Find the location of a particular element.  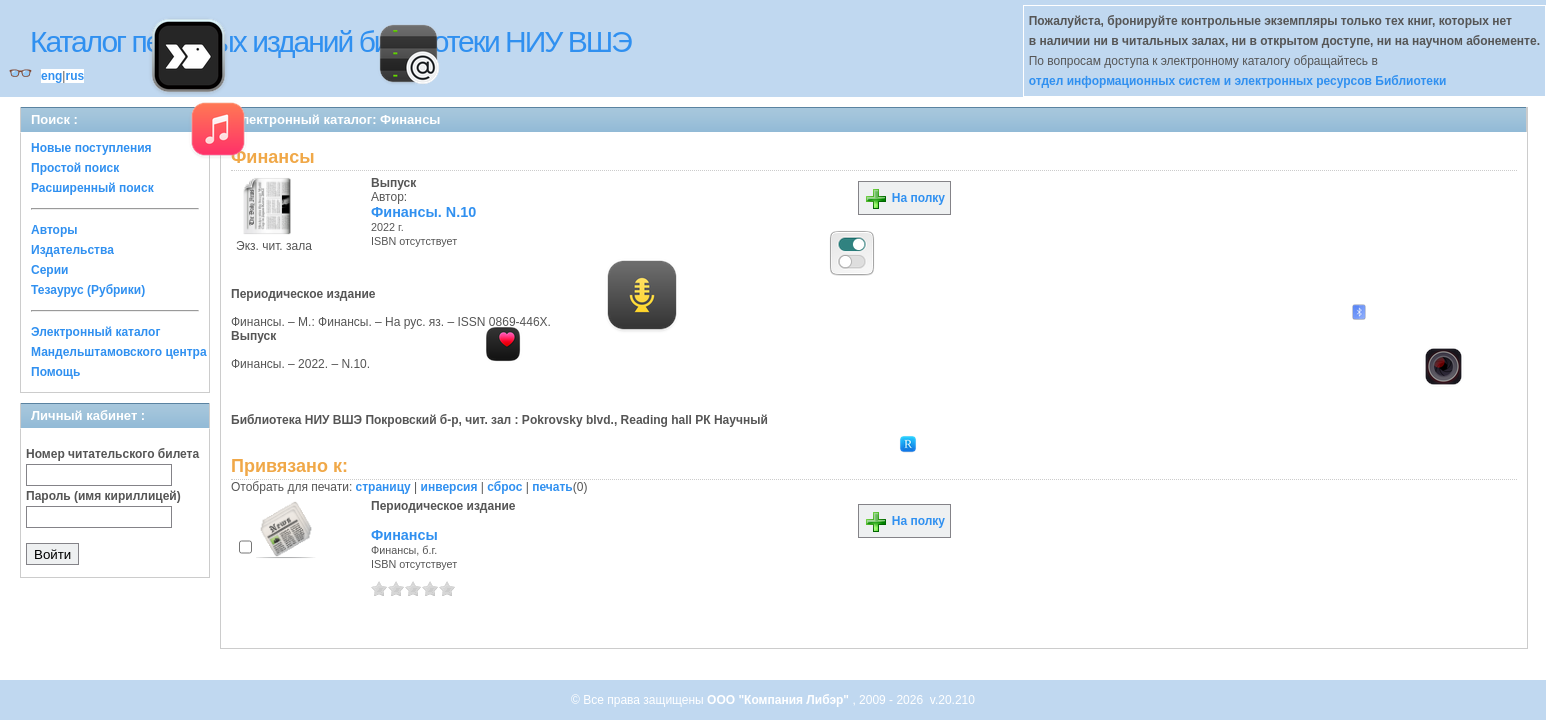

open camera controls app is located at coordinates (1443, 366).